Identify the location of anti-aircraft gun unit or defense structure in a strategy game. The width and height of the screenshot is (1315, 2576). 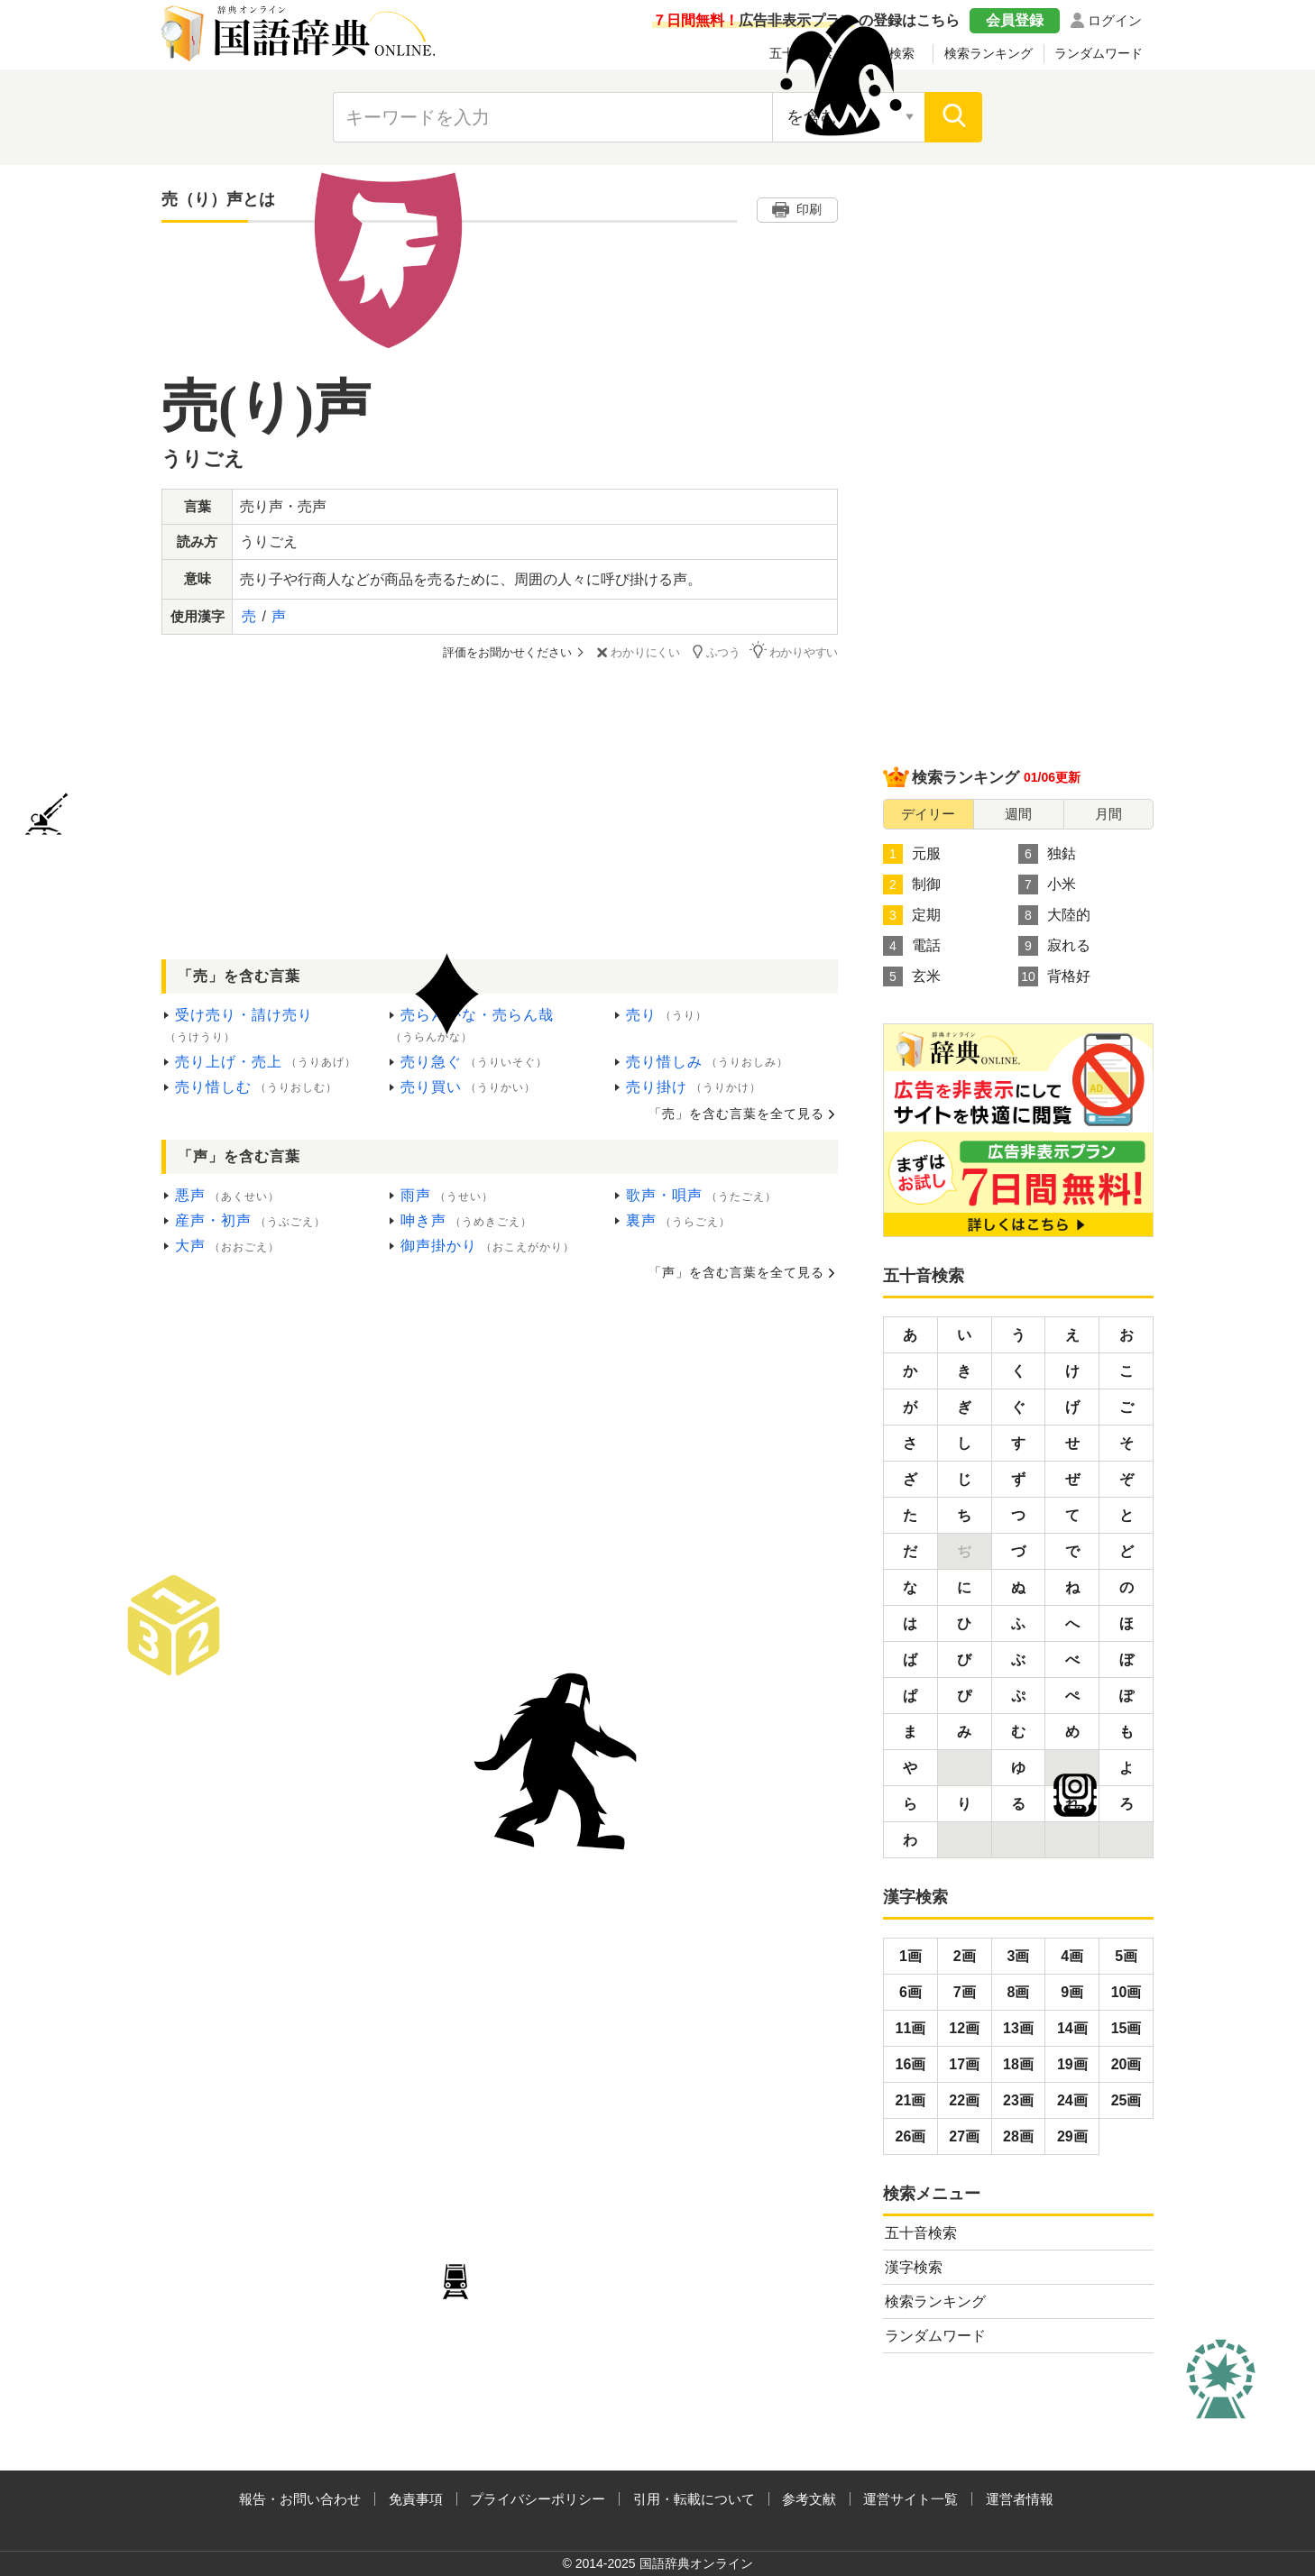
(46, 813).